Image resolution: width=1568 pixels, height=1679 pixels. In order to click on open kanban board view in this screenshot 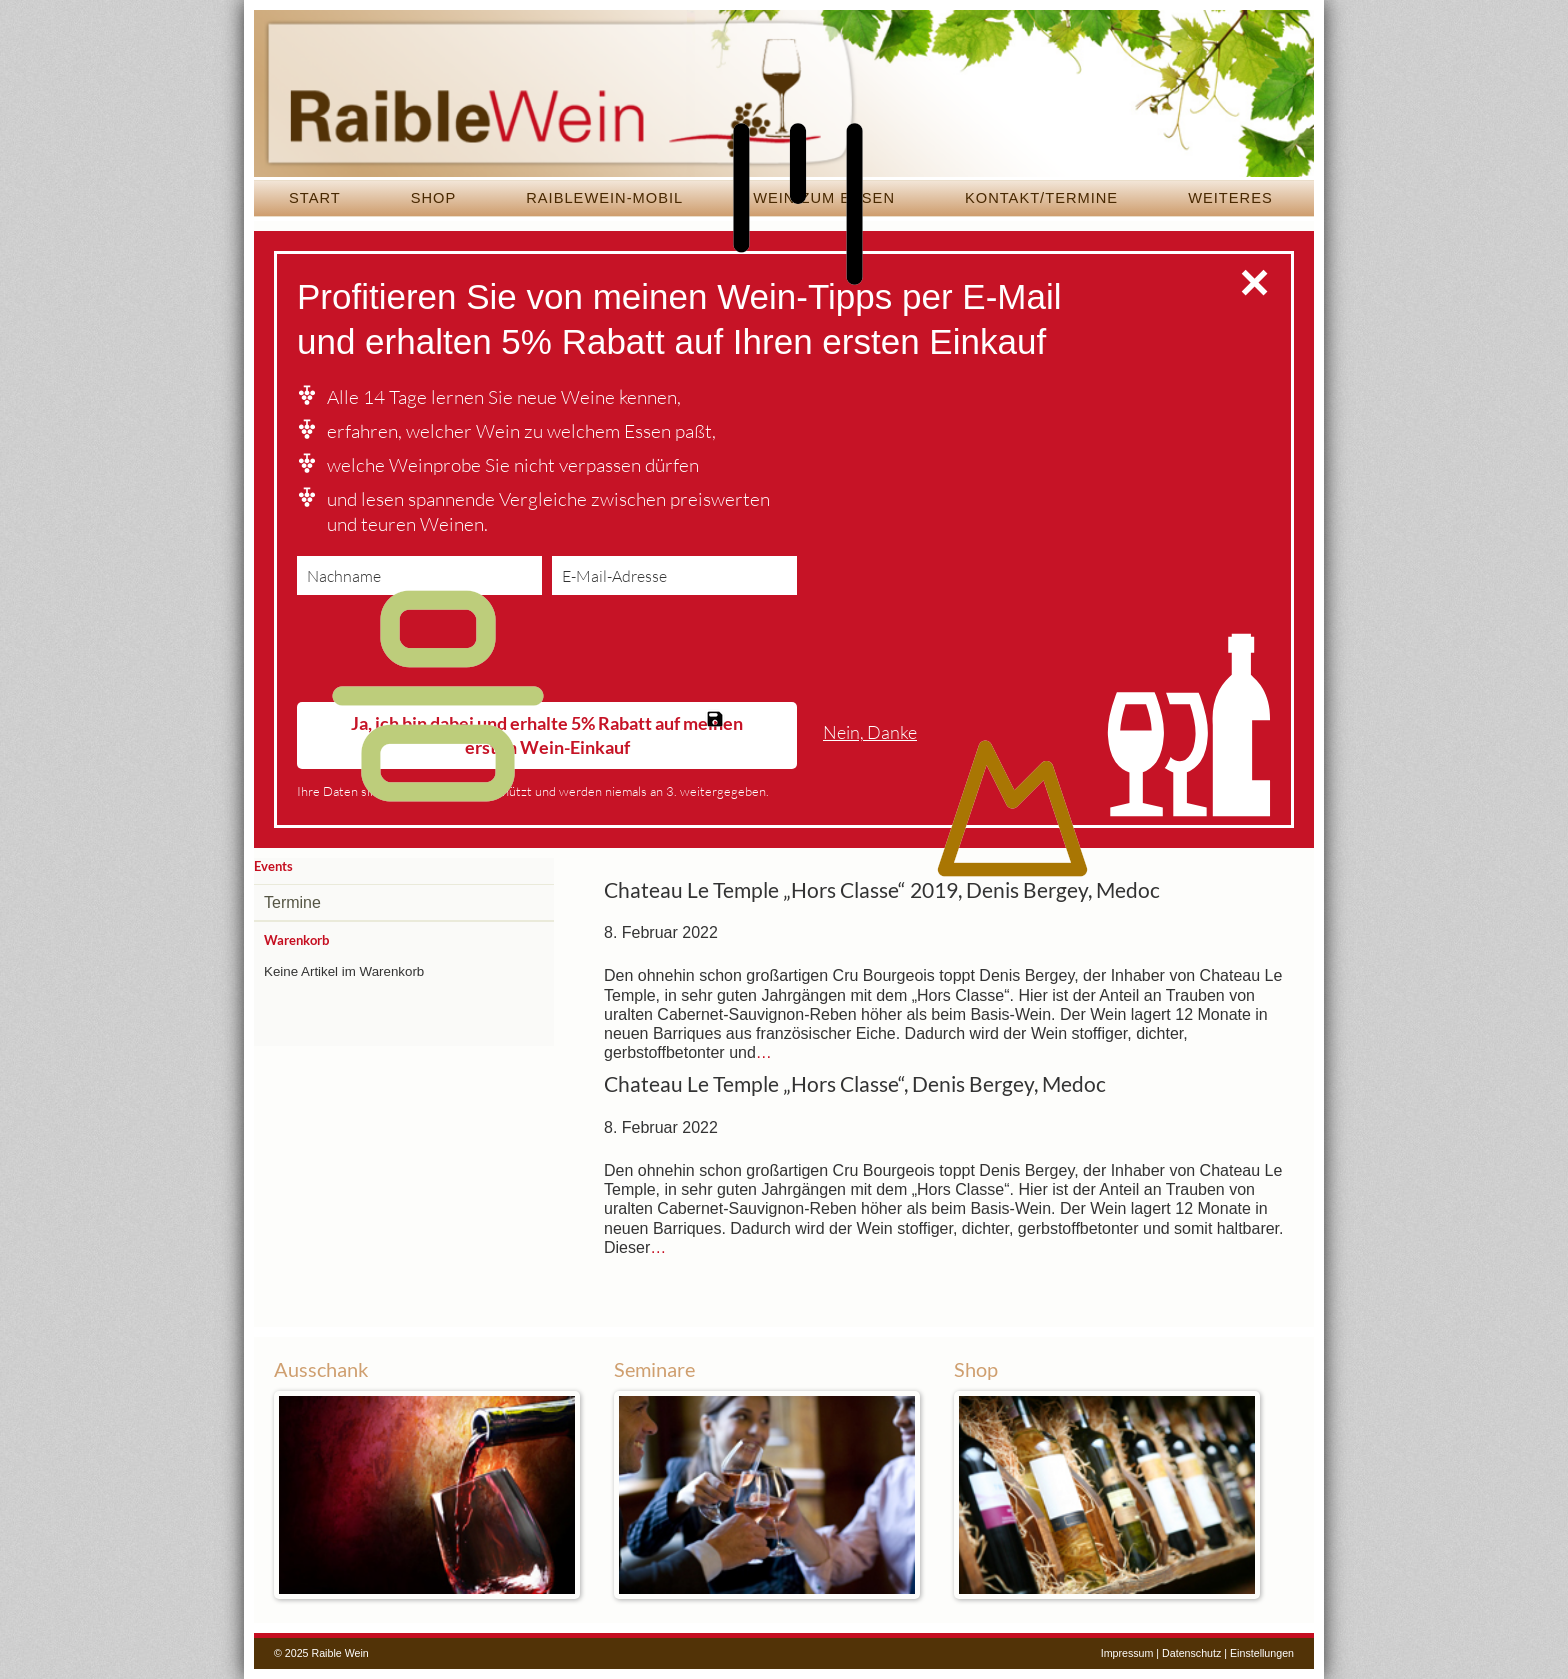, I will do `click(798, 204)`.